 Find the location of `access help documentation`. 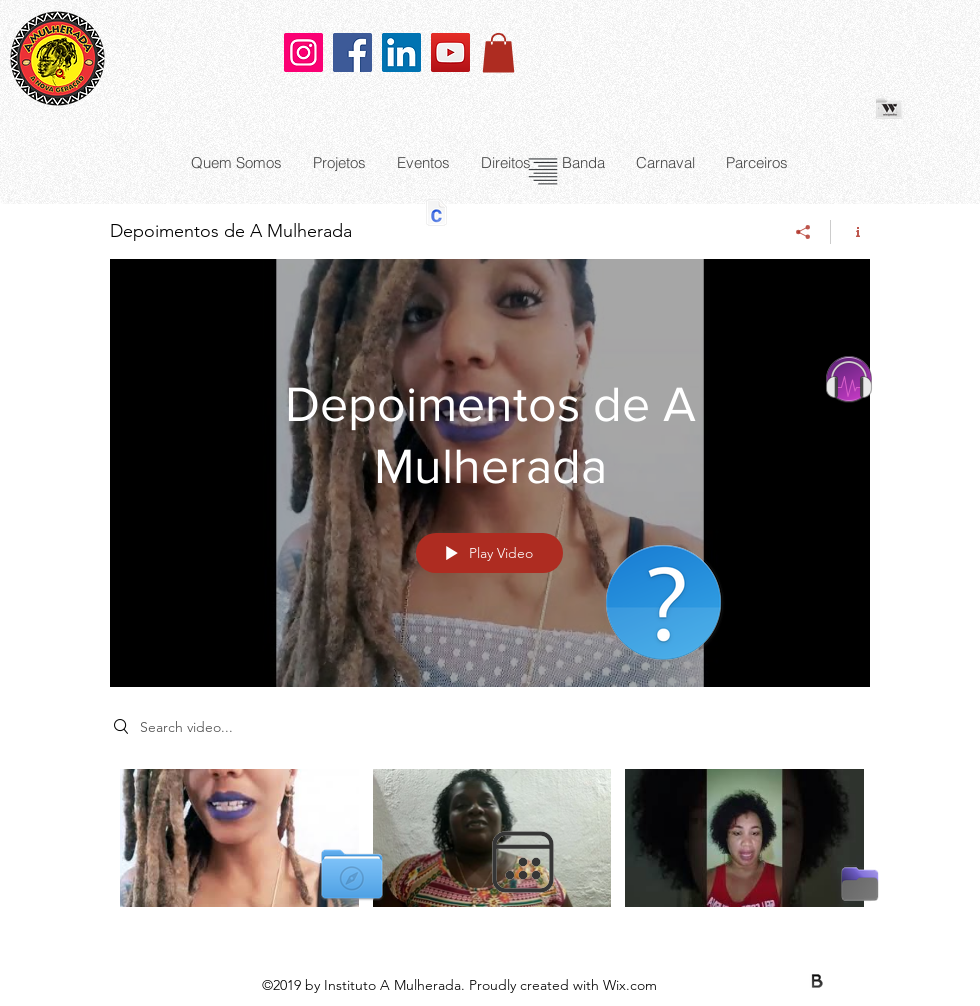

access help documentation is located at coordinates (663, 602).